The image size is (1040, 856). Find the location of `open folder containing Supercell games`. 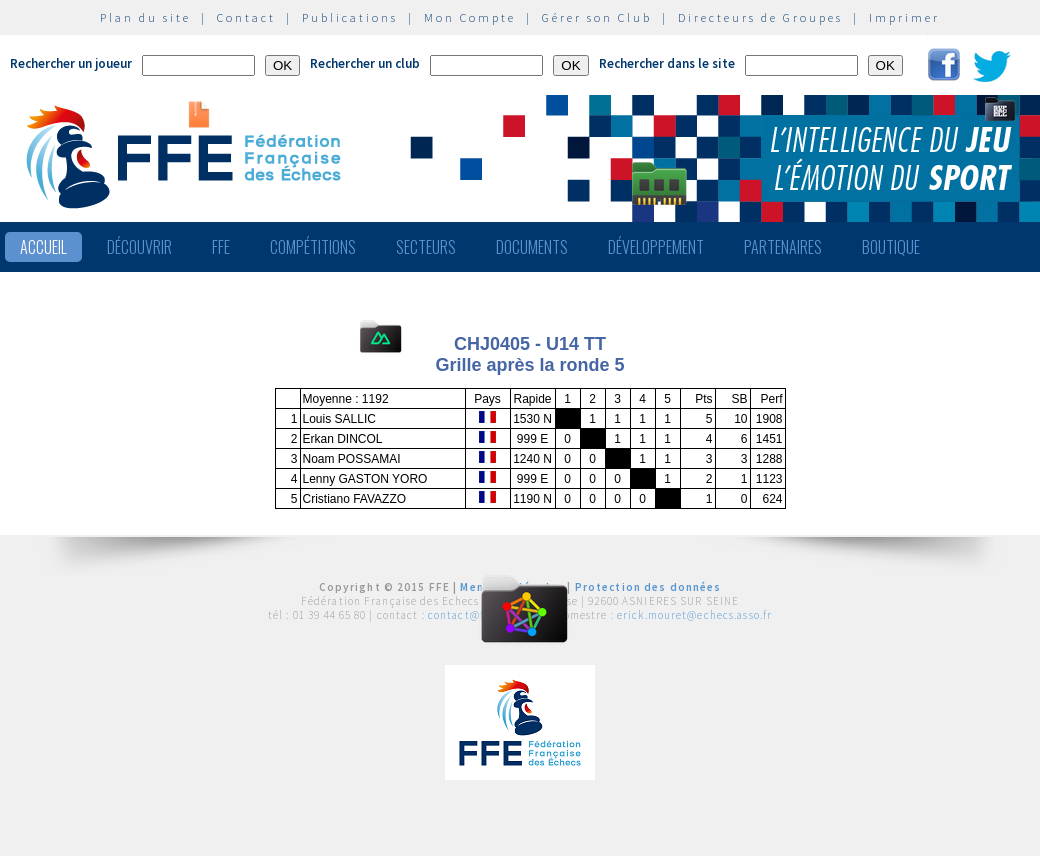

open folder containing Supercell games is located at coordinates (1000, 110).